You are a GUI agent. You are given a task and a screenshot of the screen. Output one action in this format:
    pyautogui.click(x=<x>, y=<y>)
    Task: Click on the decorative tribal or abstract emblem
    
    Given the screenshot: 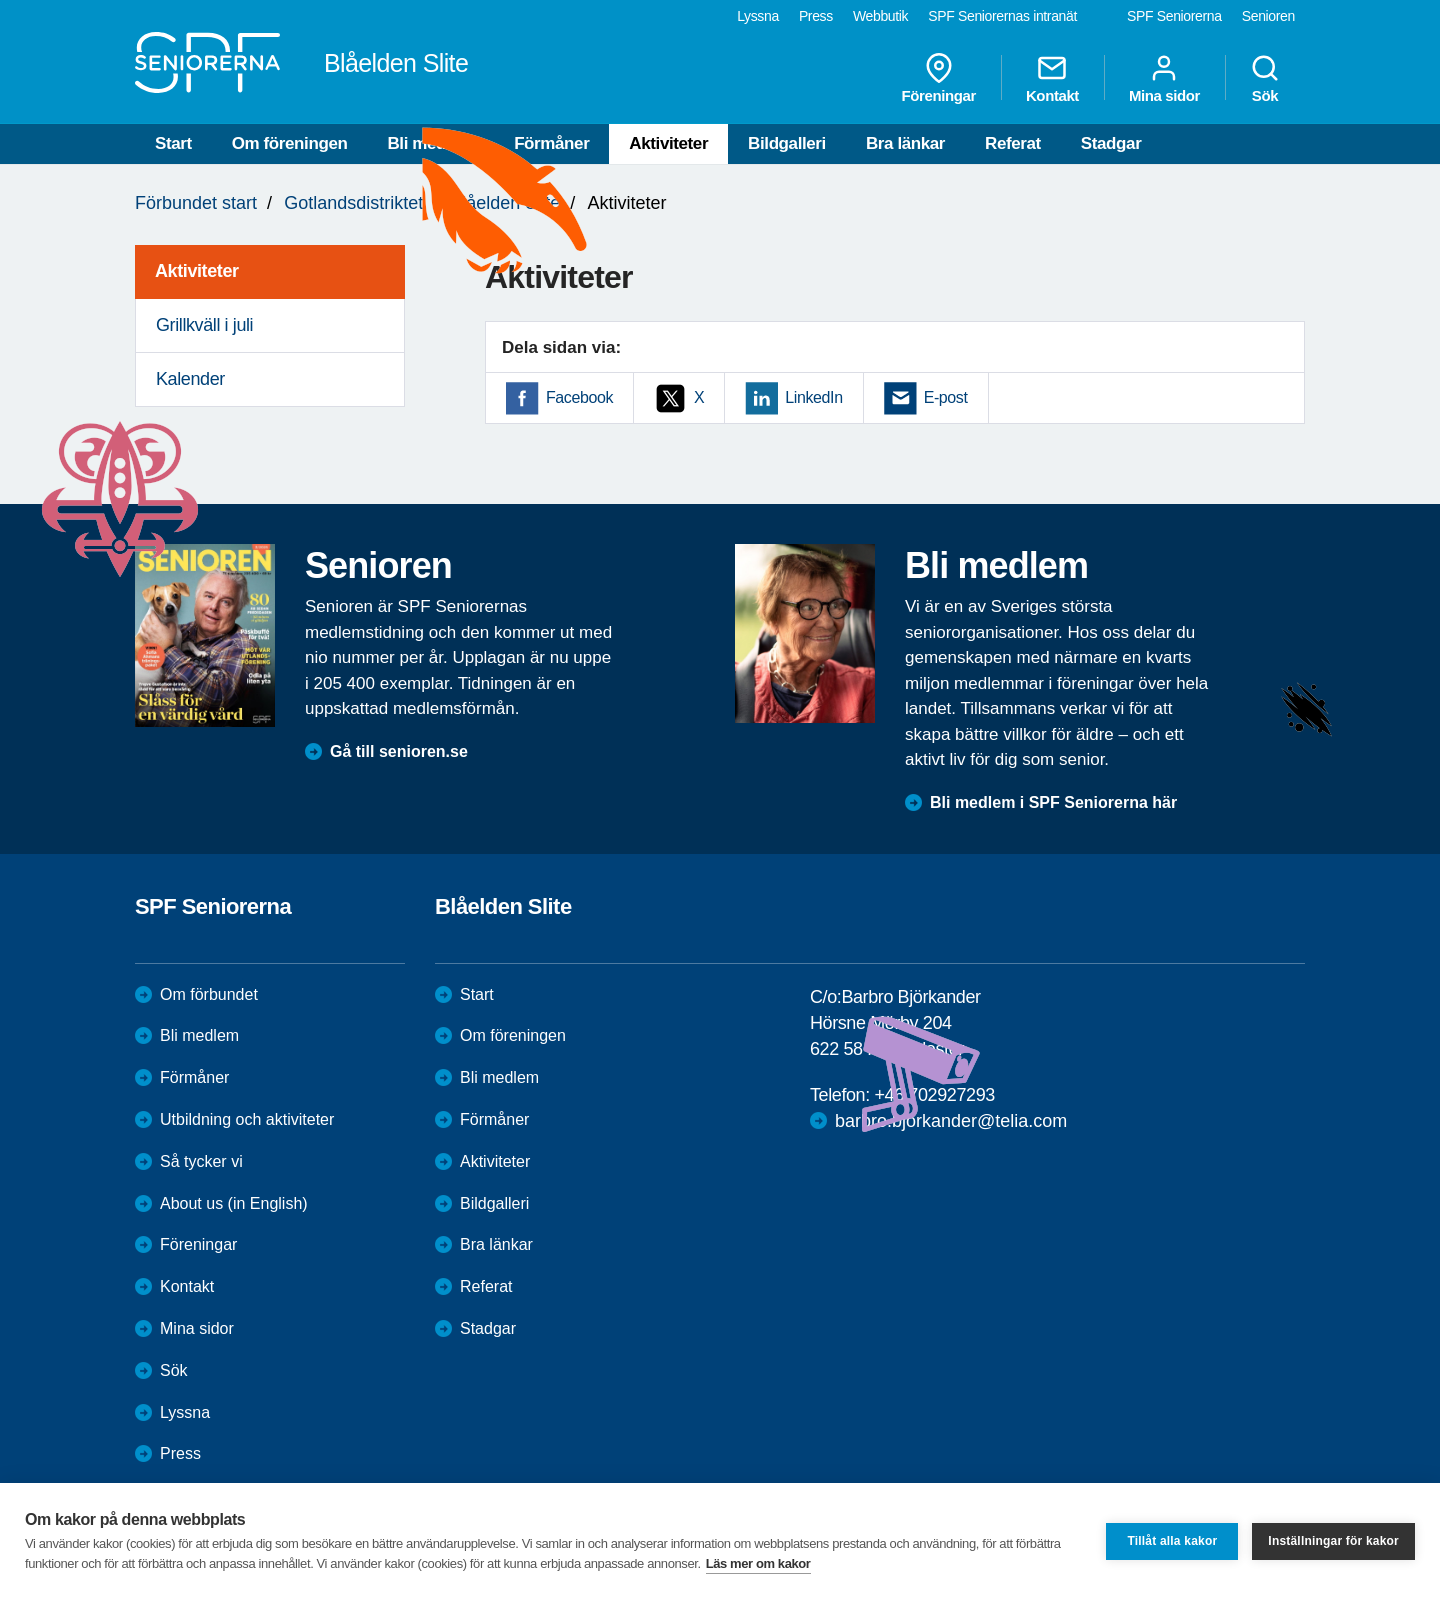 What is the action you would take?
    pyautogui.click(x=120, y=499)
    